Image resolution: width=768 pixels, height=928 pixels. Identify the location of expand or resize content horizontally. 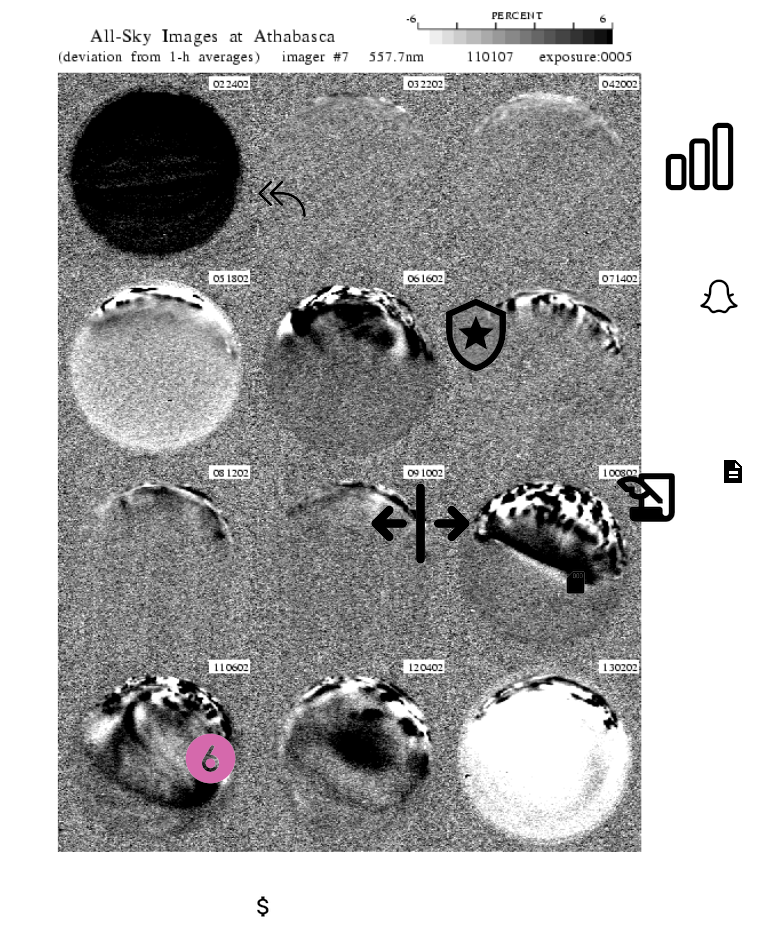
(420, 523).